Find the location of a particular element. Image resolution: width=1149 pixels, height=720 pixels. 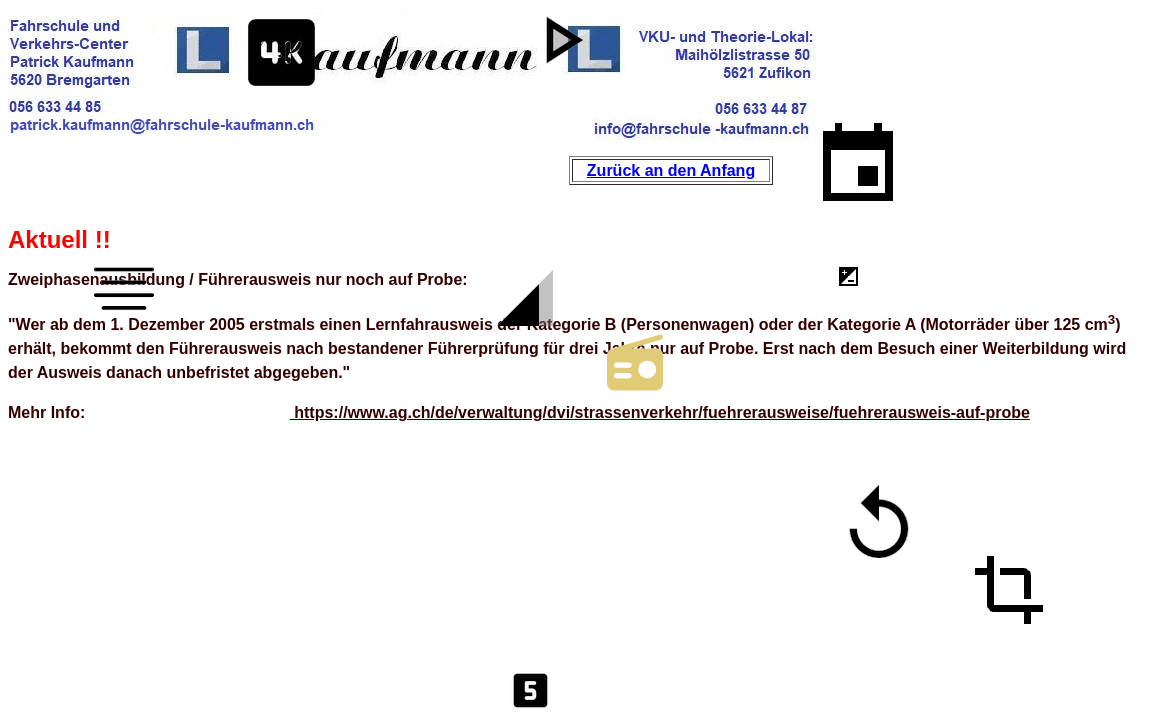

access radio or audio streaming is located at coordinates (635, 366).